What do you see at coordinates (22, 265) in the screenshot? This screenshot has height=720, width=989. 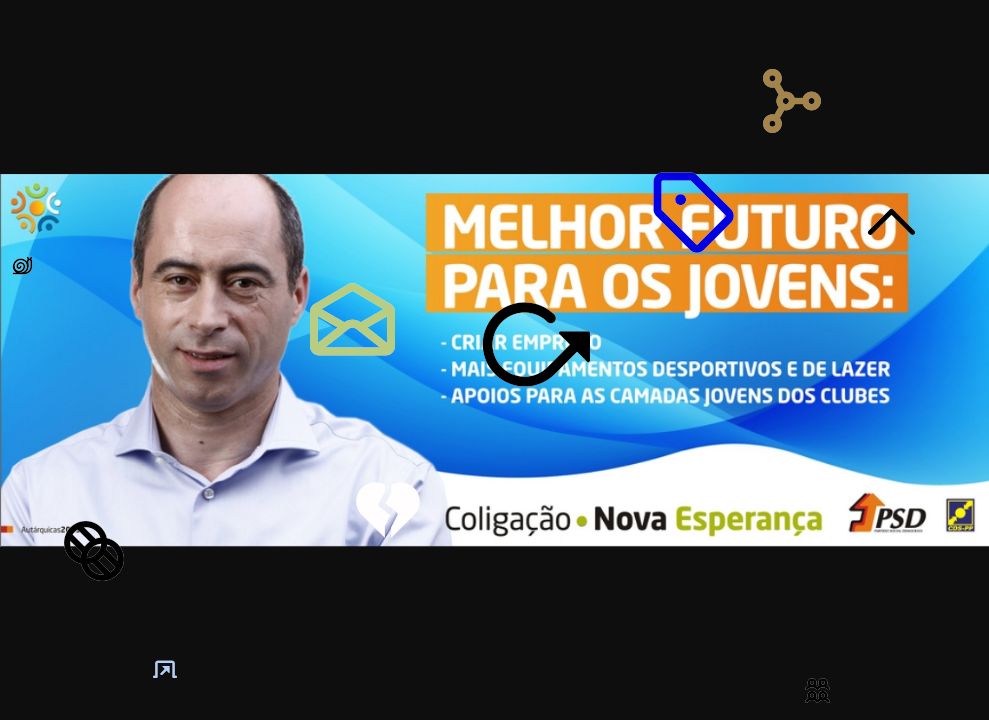 I see `indicates slow loading or processing speed` at bounding box center [22, 265].